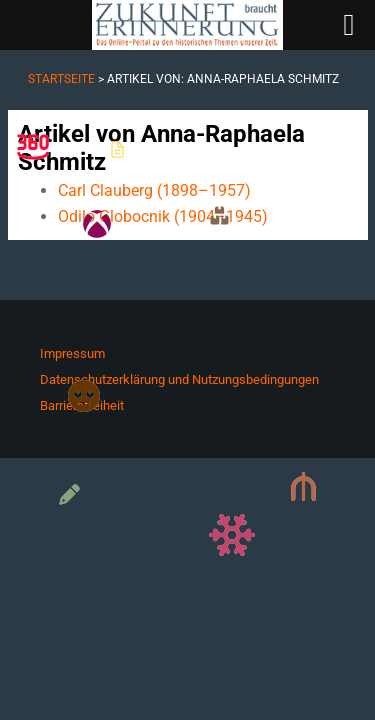  I want to click on indicates azerbaijani manat currency, so click(303, 486).